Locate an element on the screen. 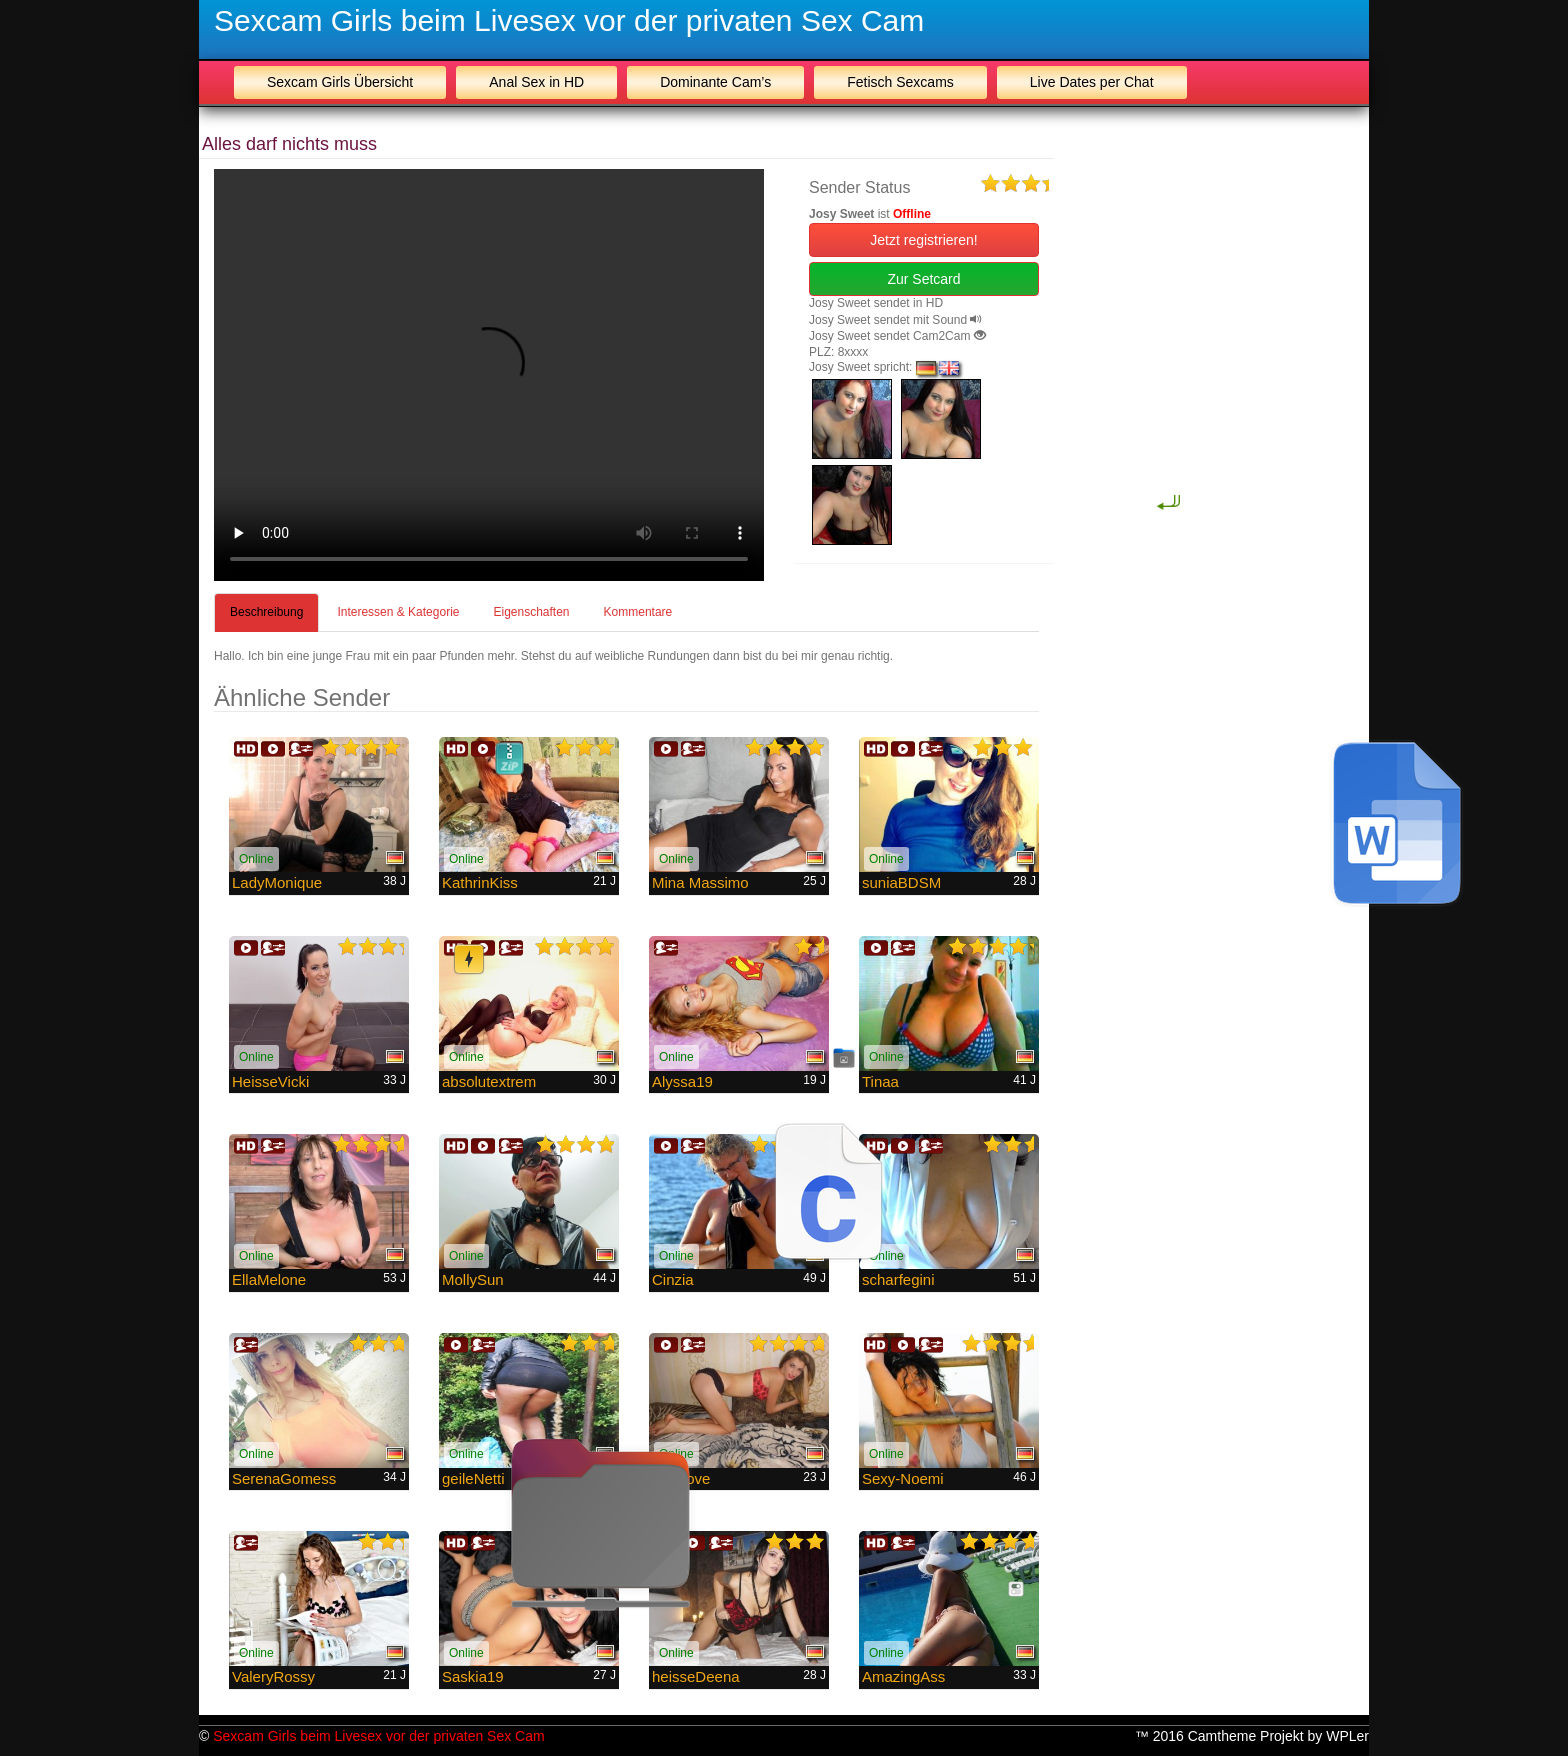  open system settings or preferences is located at coordinates (1016, 1589).